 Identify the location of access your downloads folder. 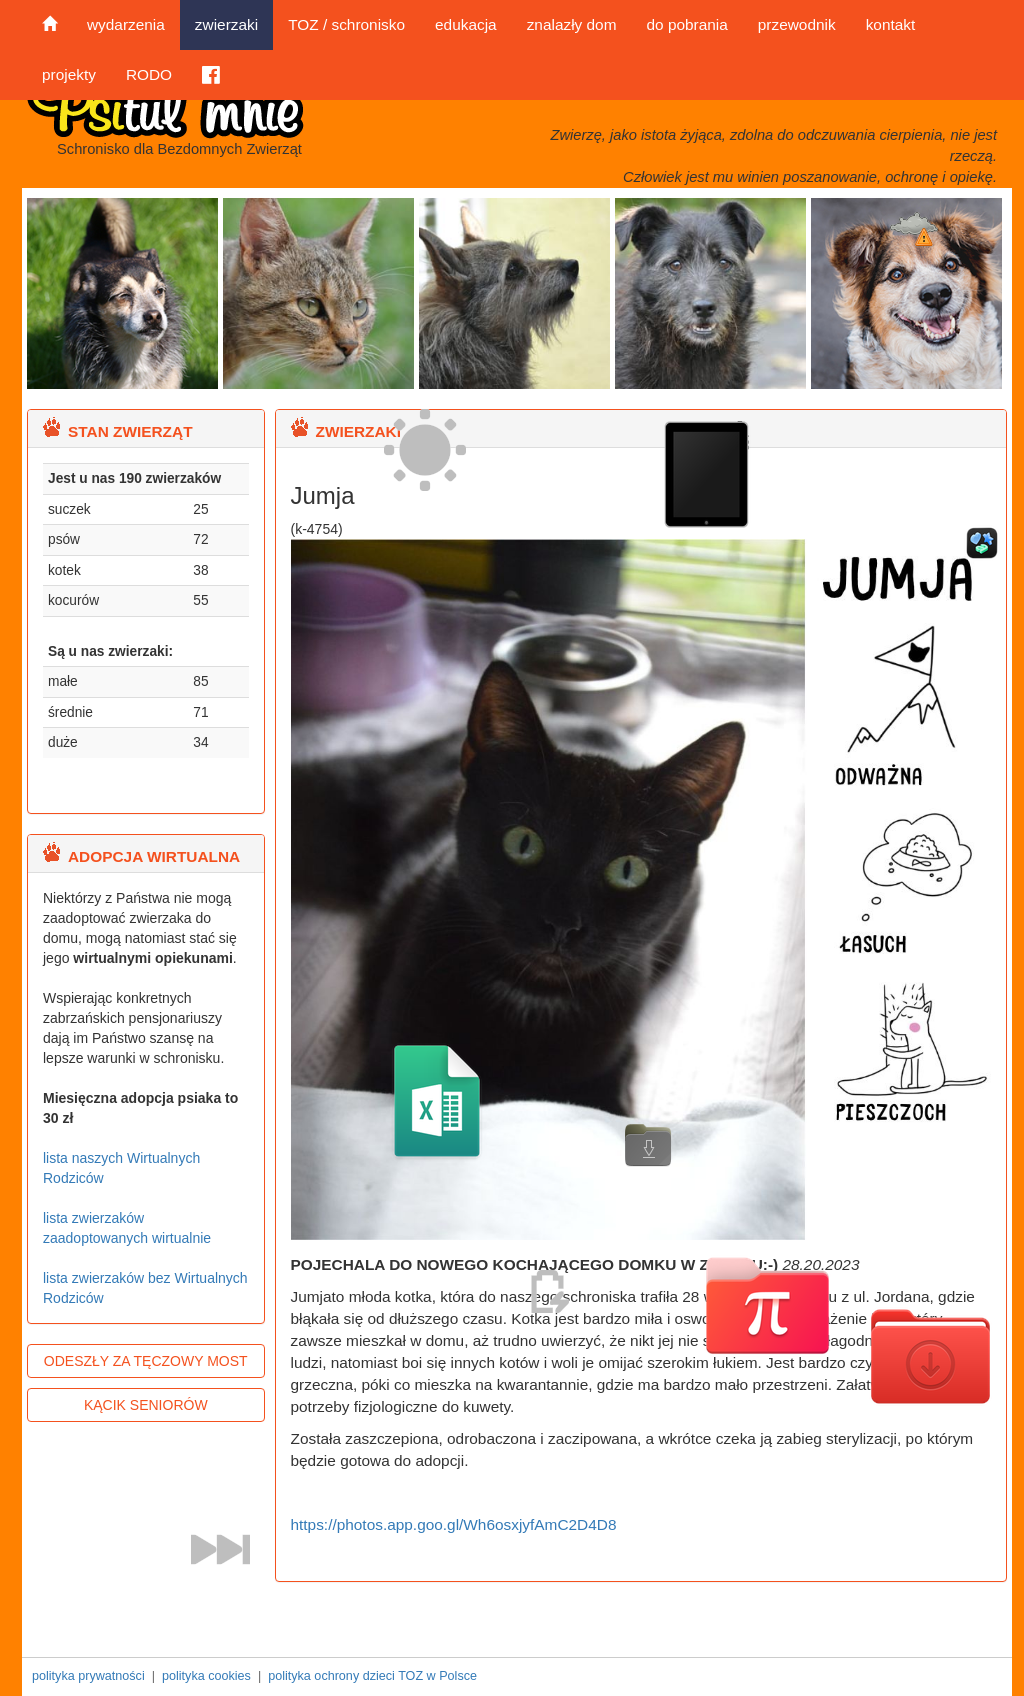
(930, 1356).